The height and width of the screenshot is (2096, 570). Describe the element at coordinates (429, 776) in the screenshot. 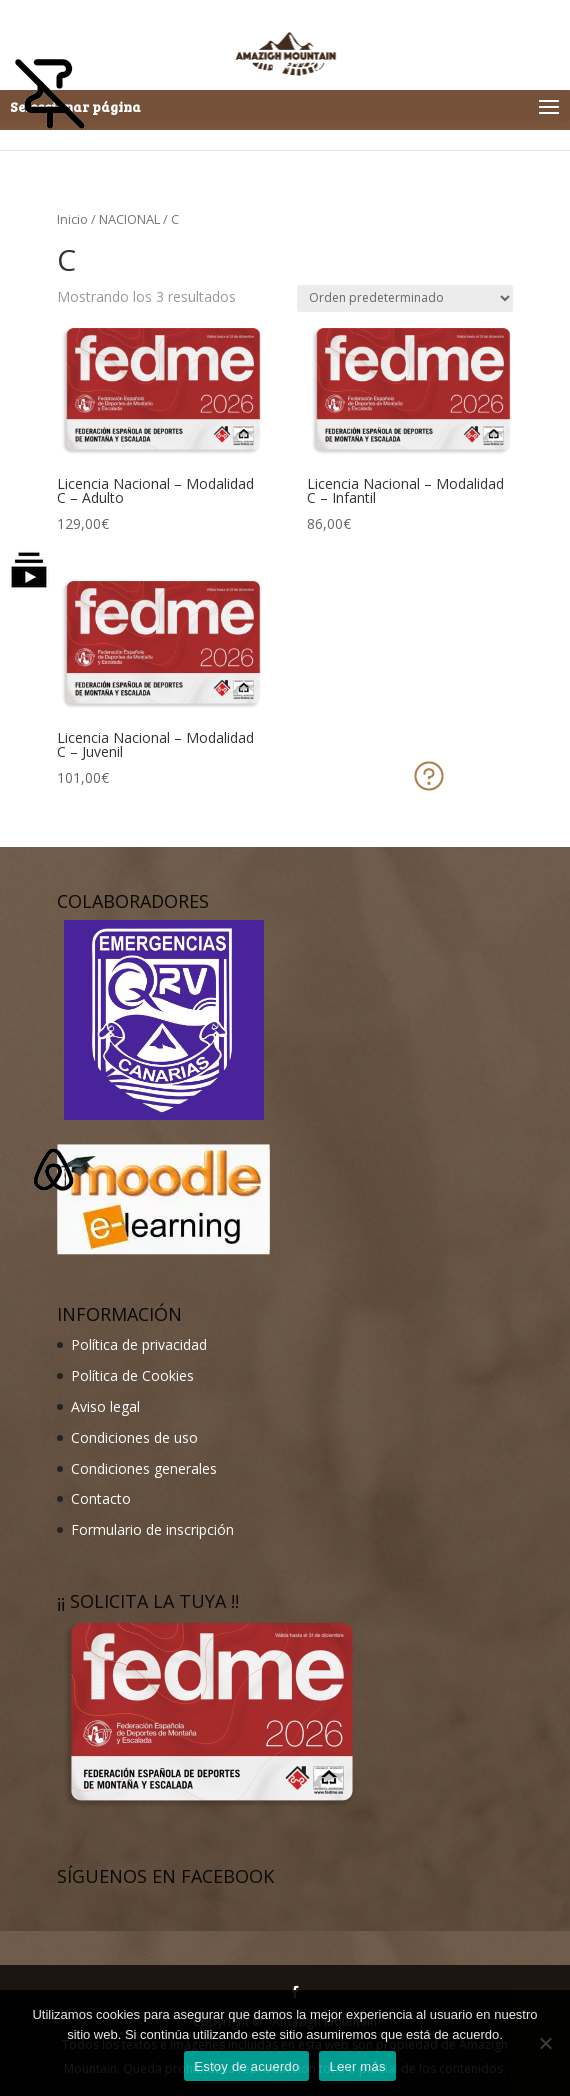

I see `access help or support` at that location.